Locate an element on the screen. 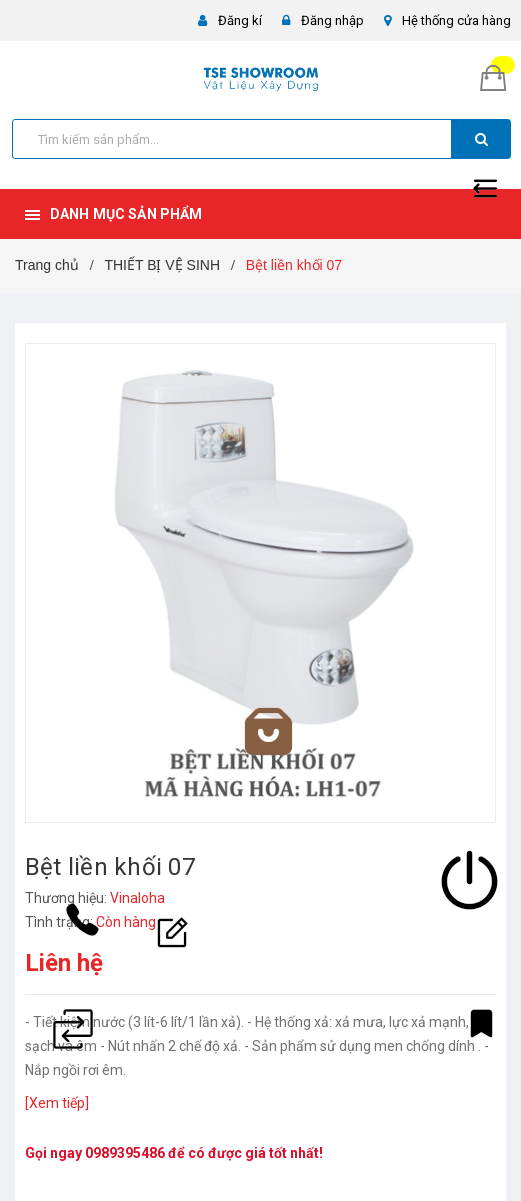  go back to previous menu is located at coordinates (485, 188).